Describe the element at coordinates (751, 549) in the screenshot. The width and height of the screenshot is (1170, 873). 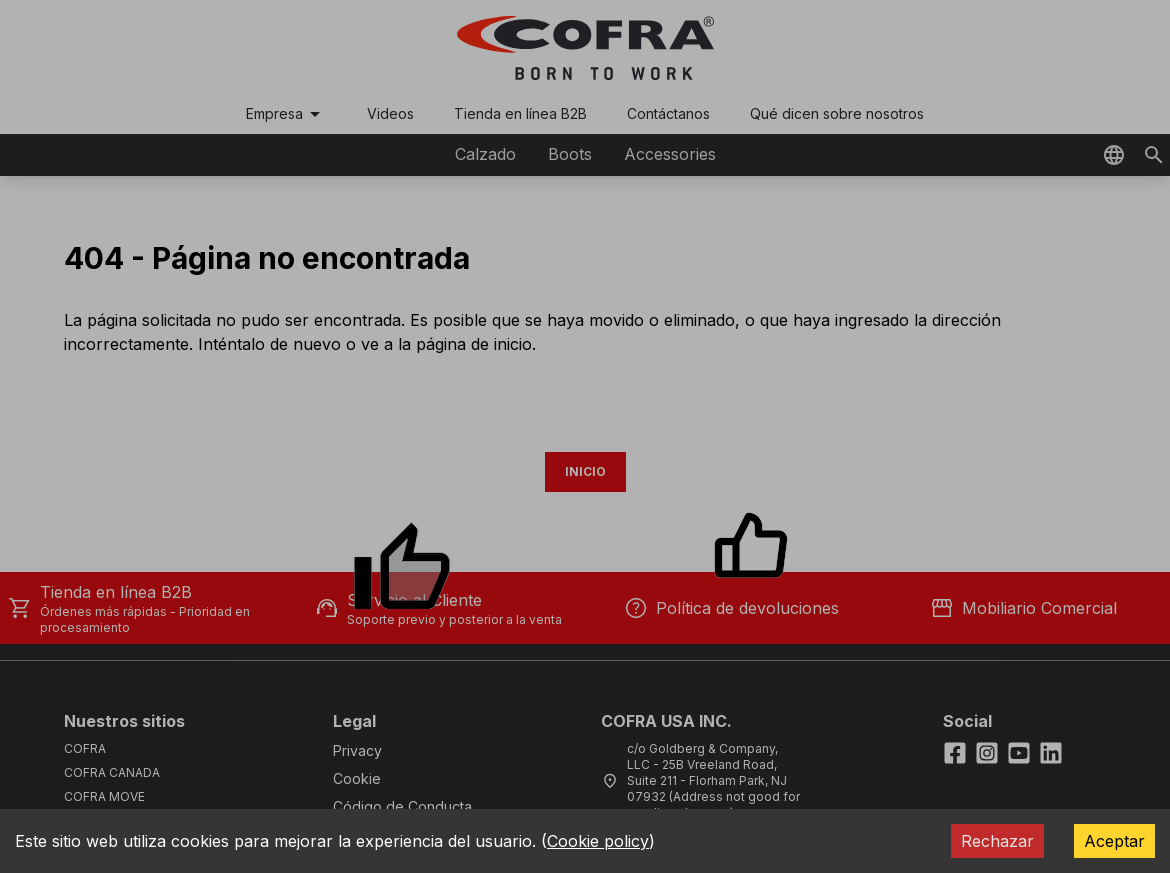
I see `like or approve a post` at that location.